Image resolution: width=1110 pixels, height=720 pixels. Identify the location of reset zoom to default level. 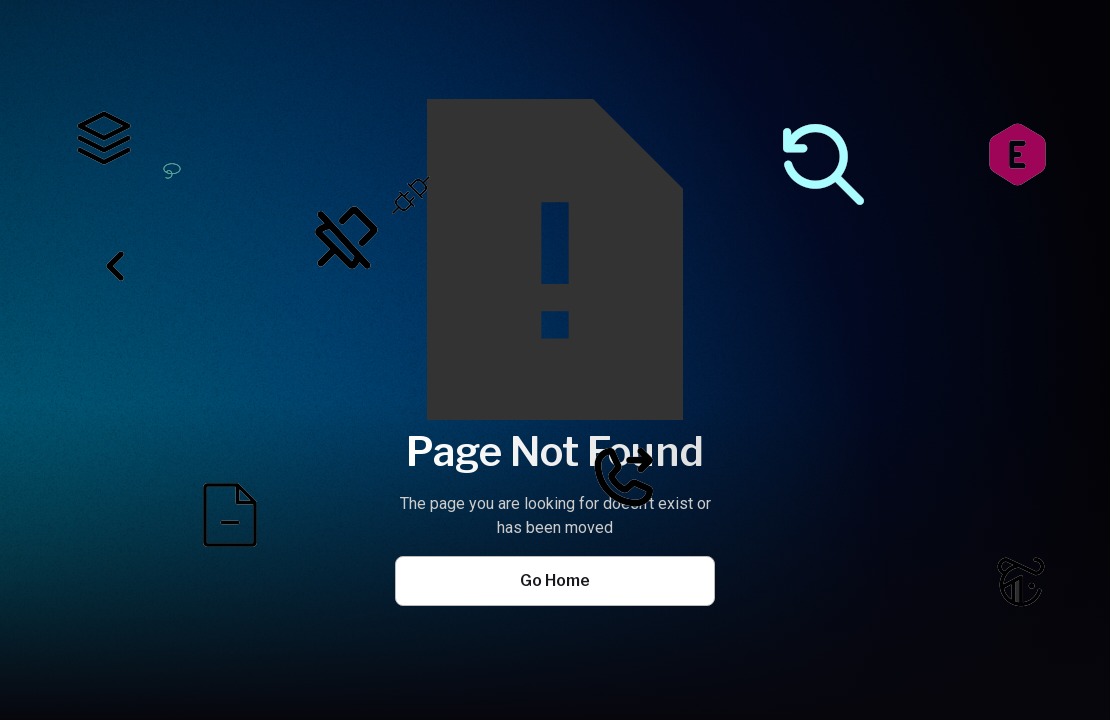
(823, 164).